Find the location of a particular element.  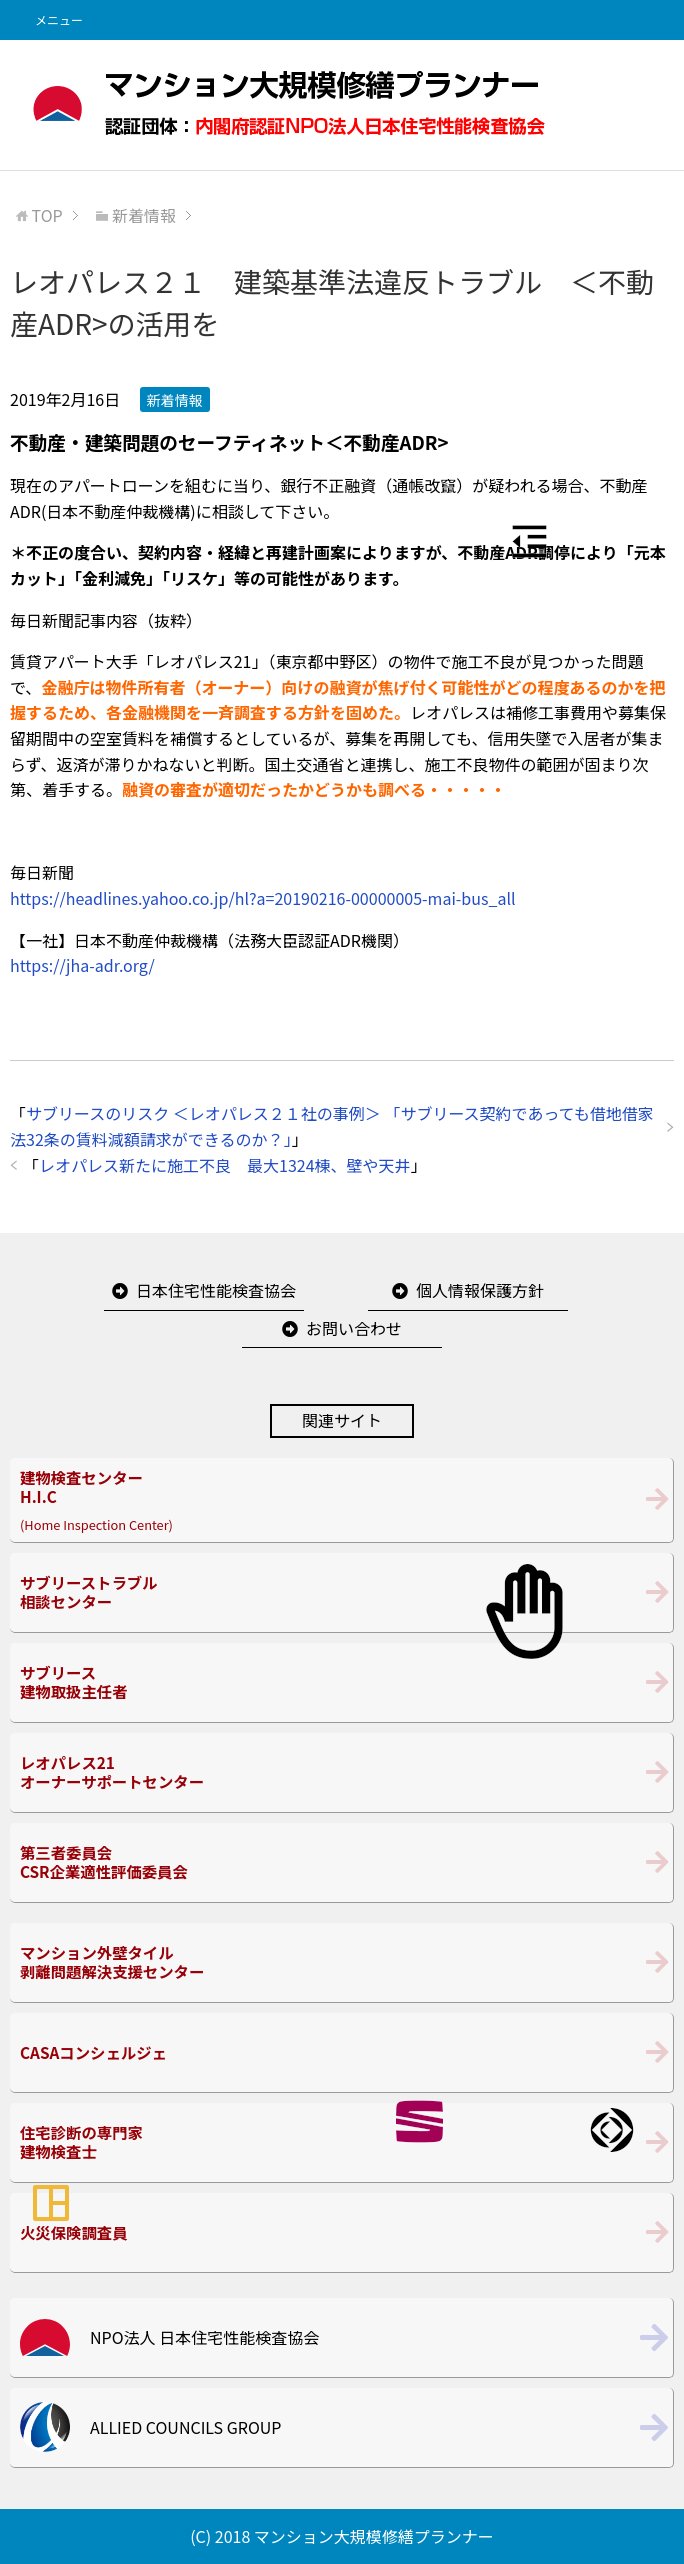

SEAT car brand logo is located at coordinates (419, 2121).